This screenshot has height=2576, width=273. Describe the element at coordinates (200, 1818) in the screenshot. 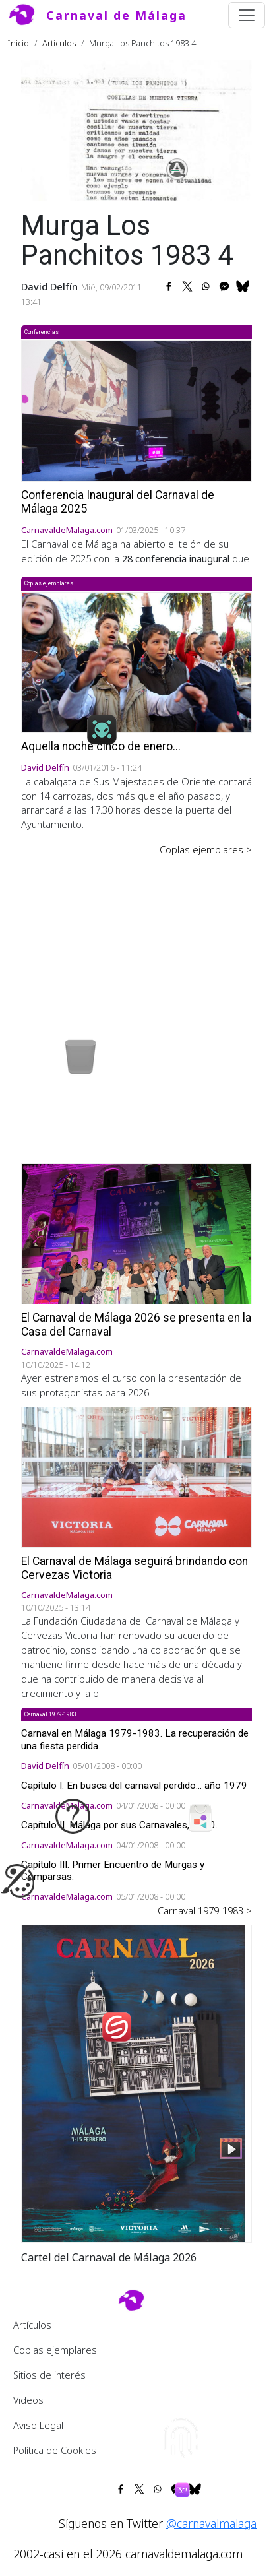

I see `open the software center to browse and install apps` at that location.